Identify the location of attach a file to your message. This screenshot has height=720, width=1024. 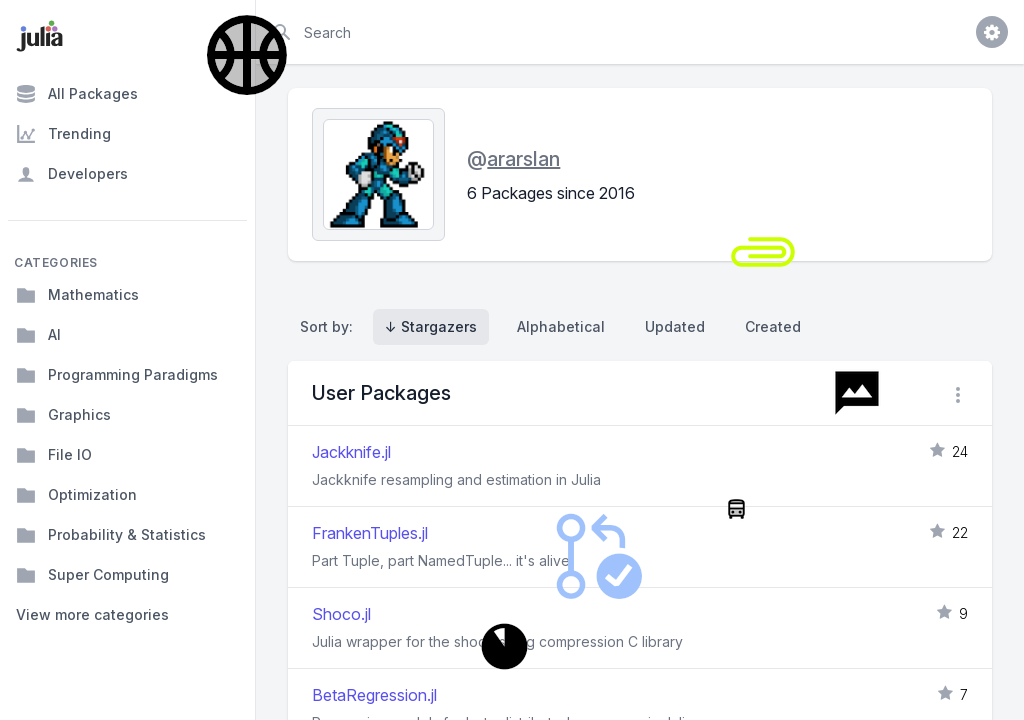
(763, 252).